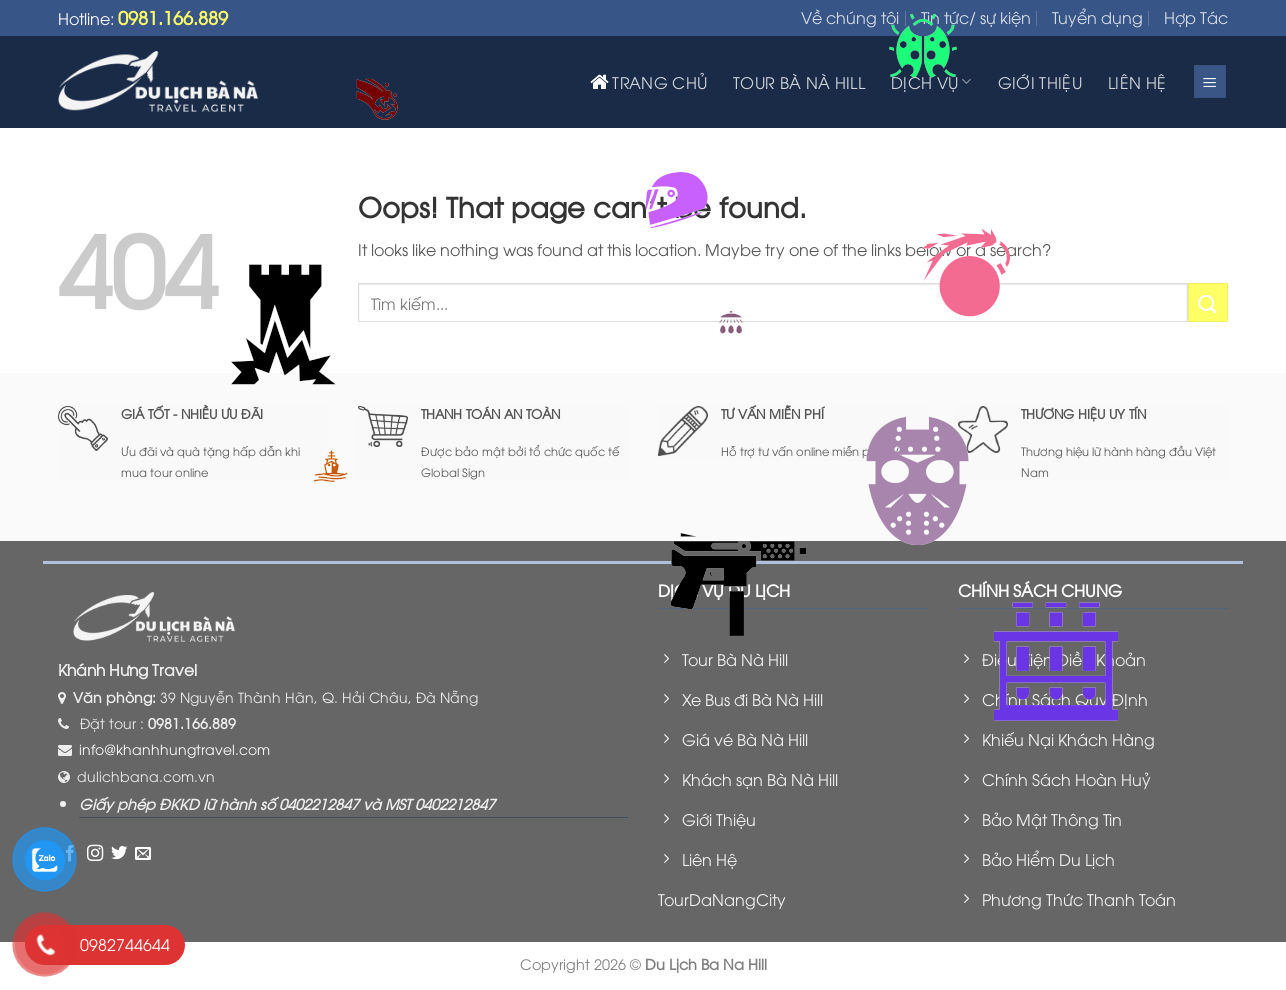 This screenshot has height=990, width=1286. Describe the element at coordinates (377, 99) in the screenshot. I see `indicates an unstable or volatile attack in-game` at that location.